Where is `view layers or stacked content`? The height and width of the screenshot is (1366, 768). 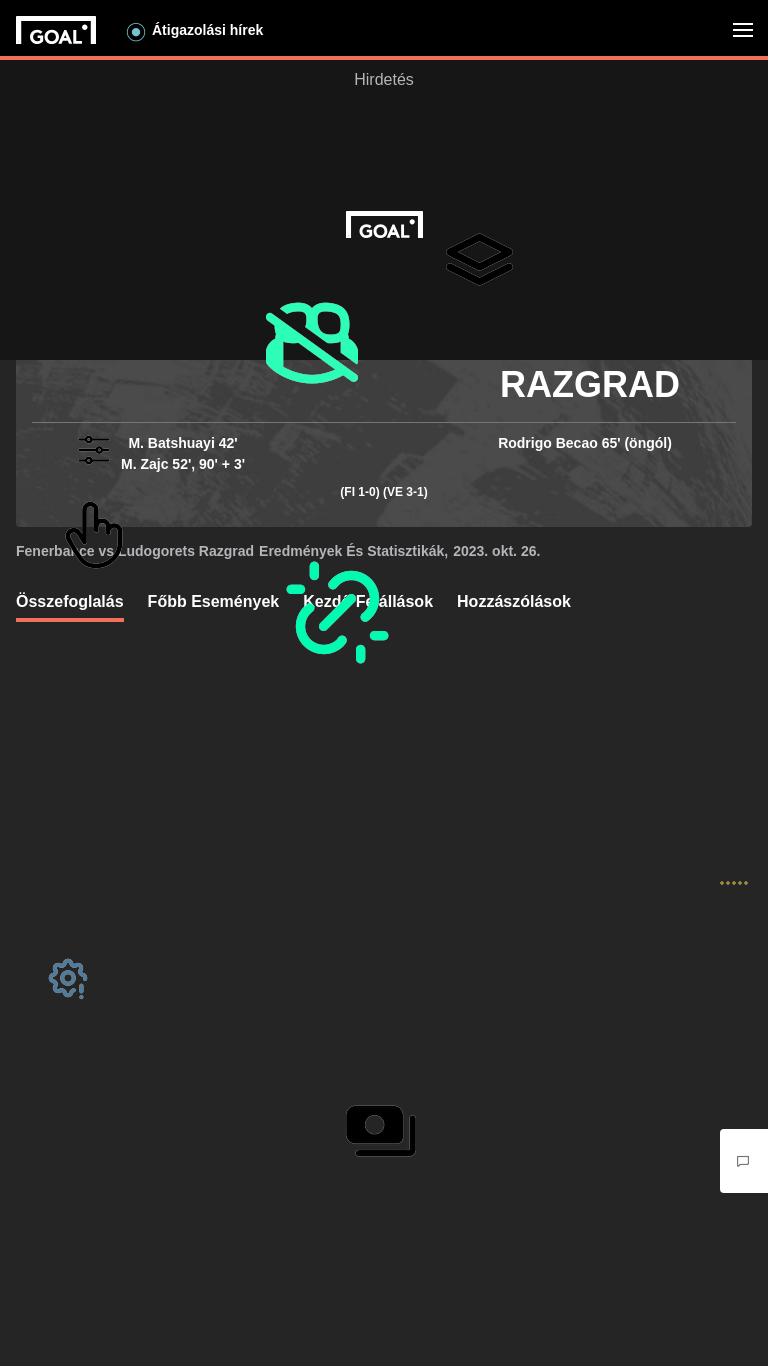
view layers or stacked content is located at coordinates (479, 259).